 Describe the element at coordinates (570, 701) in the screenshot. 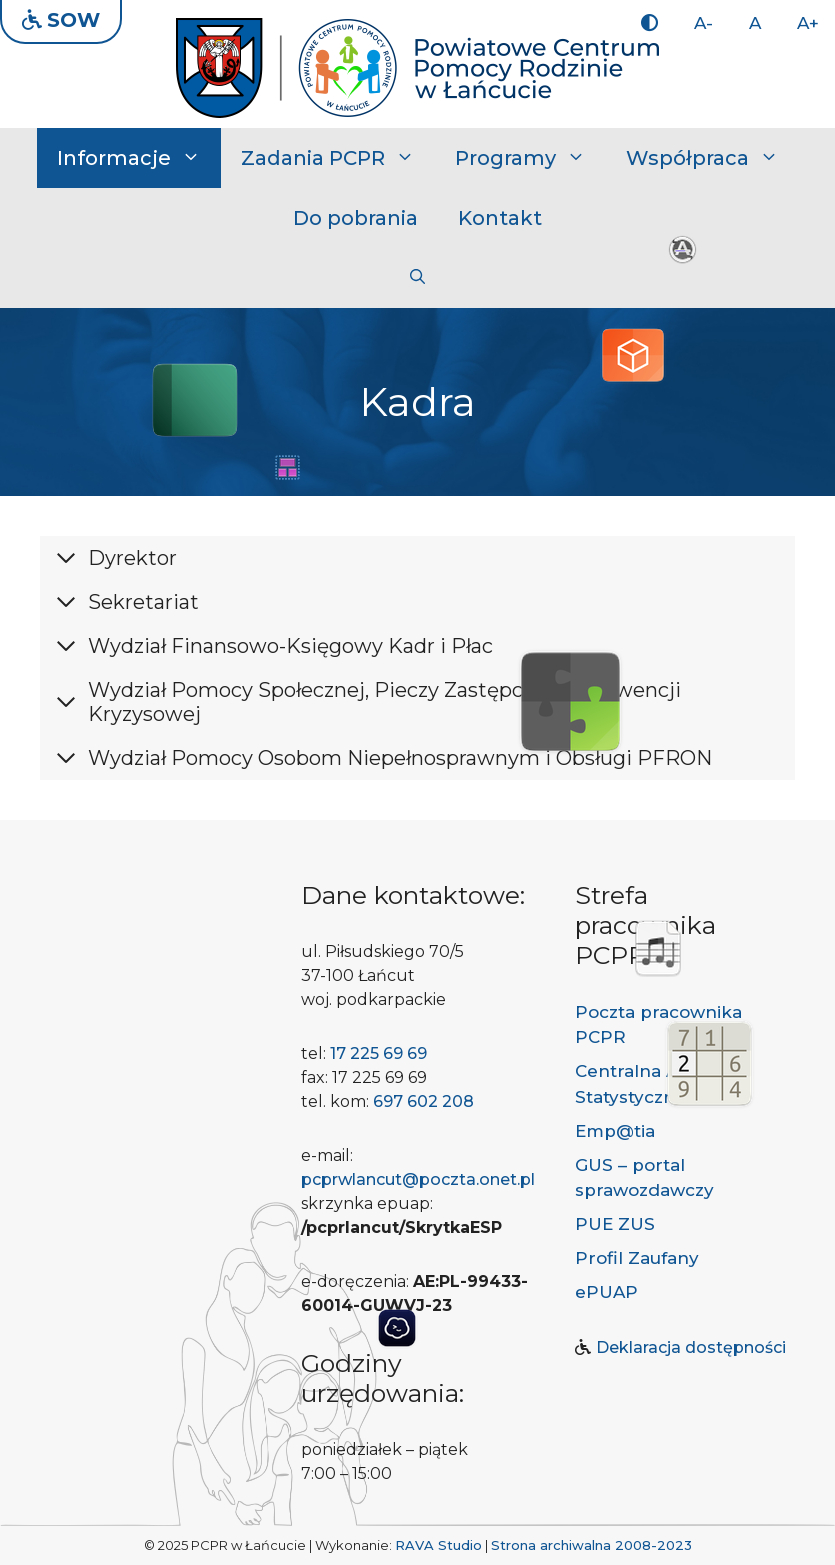

I see `open extension manager app` at that location.